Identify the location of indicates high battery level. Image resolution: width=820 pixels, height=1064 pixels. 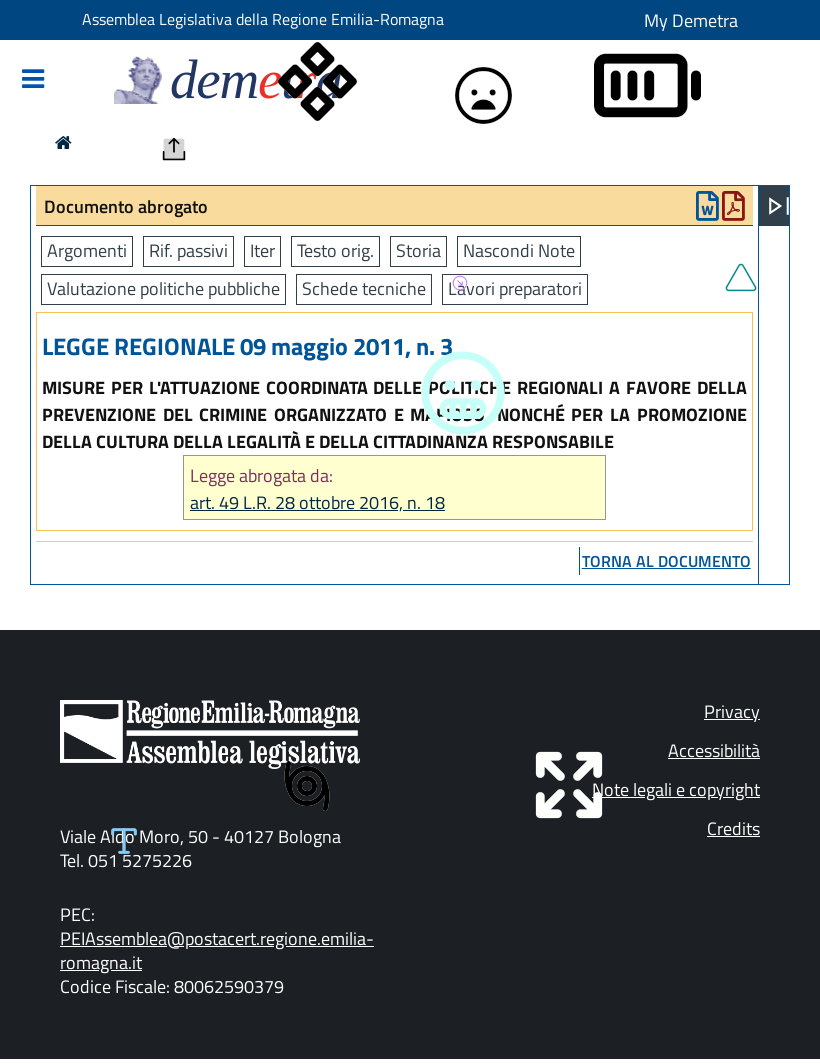
(647, 85).